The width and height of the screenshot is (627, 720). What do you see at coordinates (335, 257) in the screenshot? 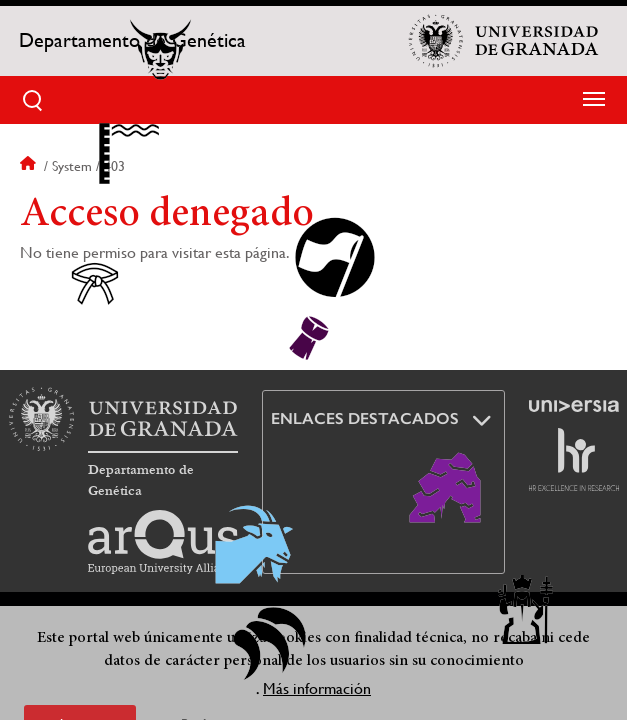
I see `flag or report content` at bounding box center [335, 257].